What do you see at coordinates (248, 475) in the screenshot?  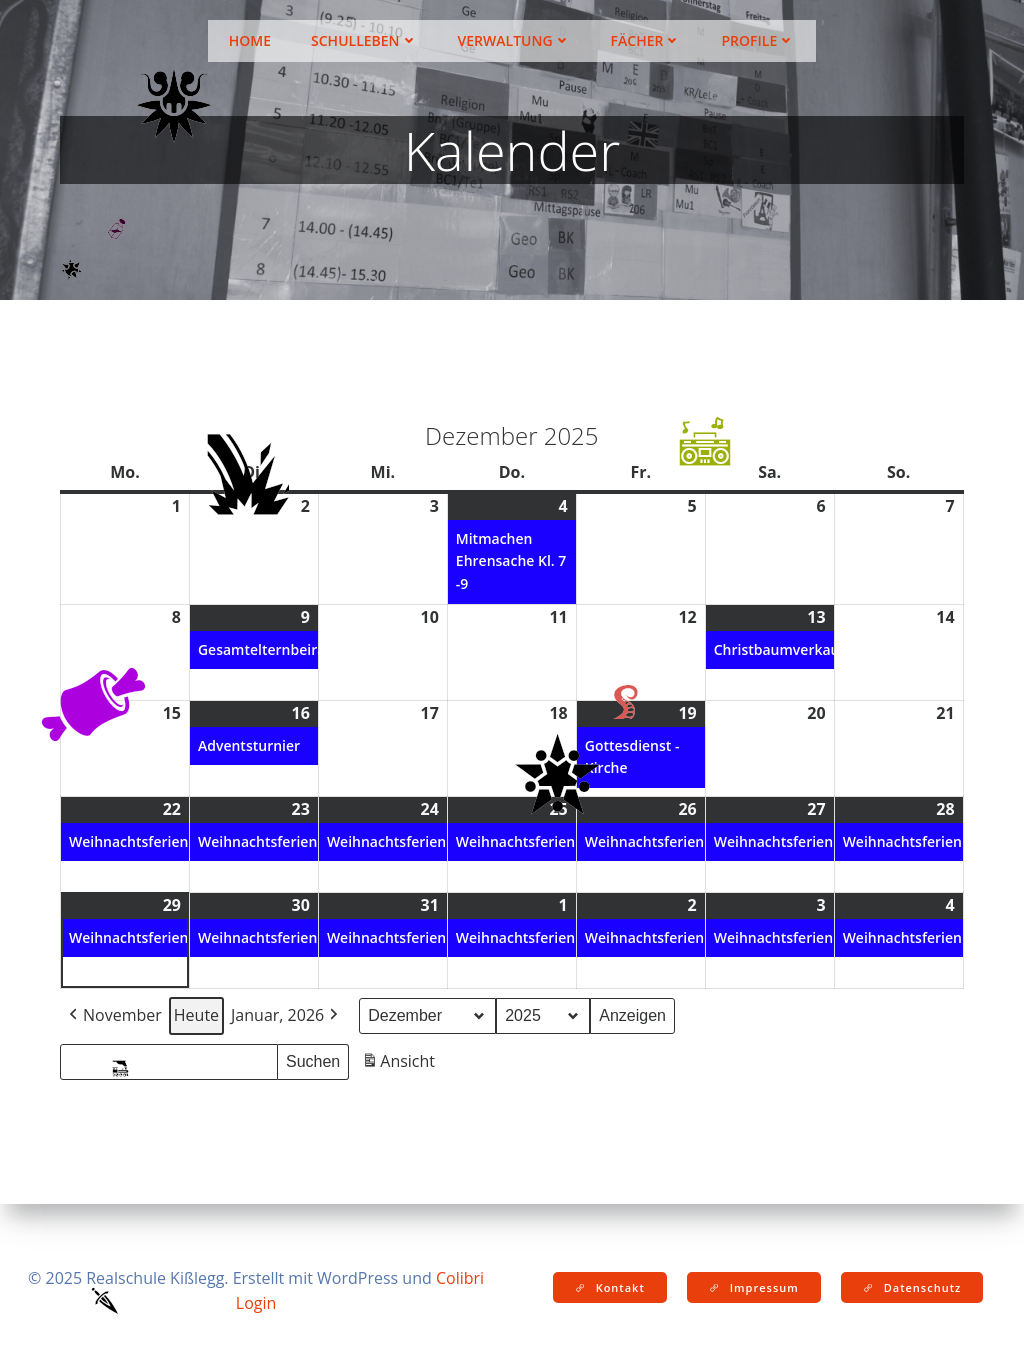 I see `indicates fall damage or impact event` at bounding box center [248, 475].